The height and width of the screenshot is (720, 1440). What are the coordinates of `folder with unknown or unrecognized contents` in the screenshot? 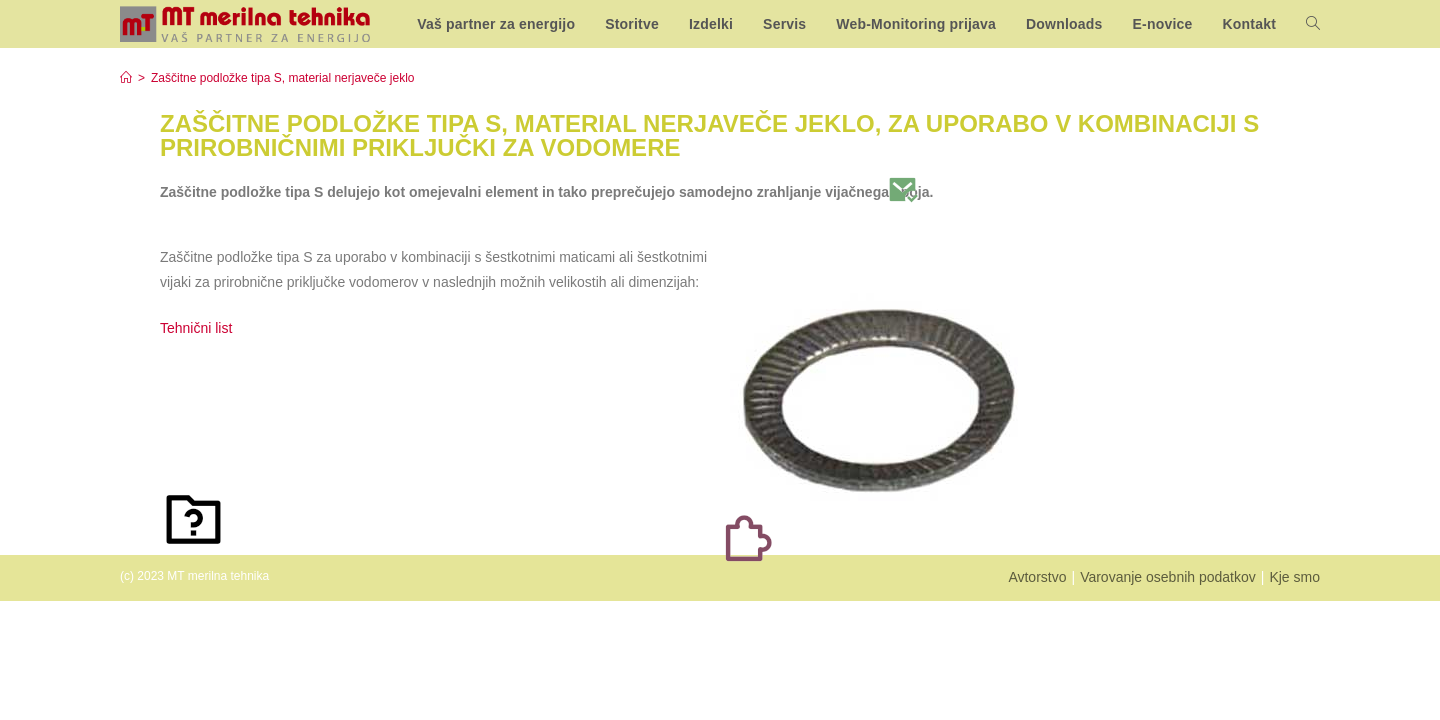 It's located at (193, 519).